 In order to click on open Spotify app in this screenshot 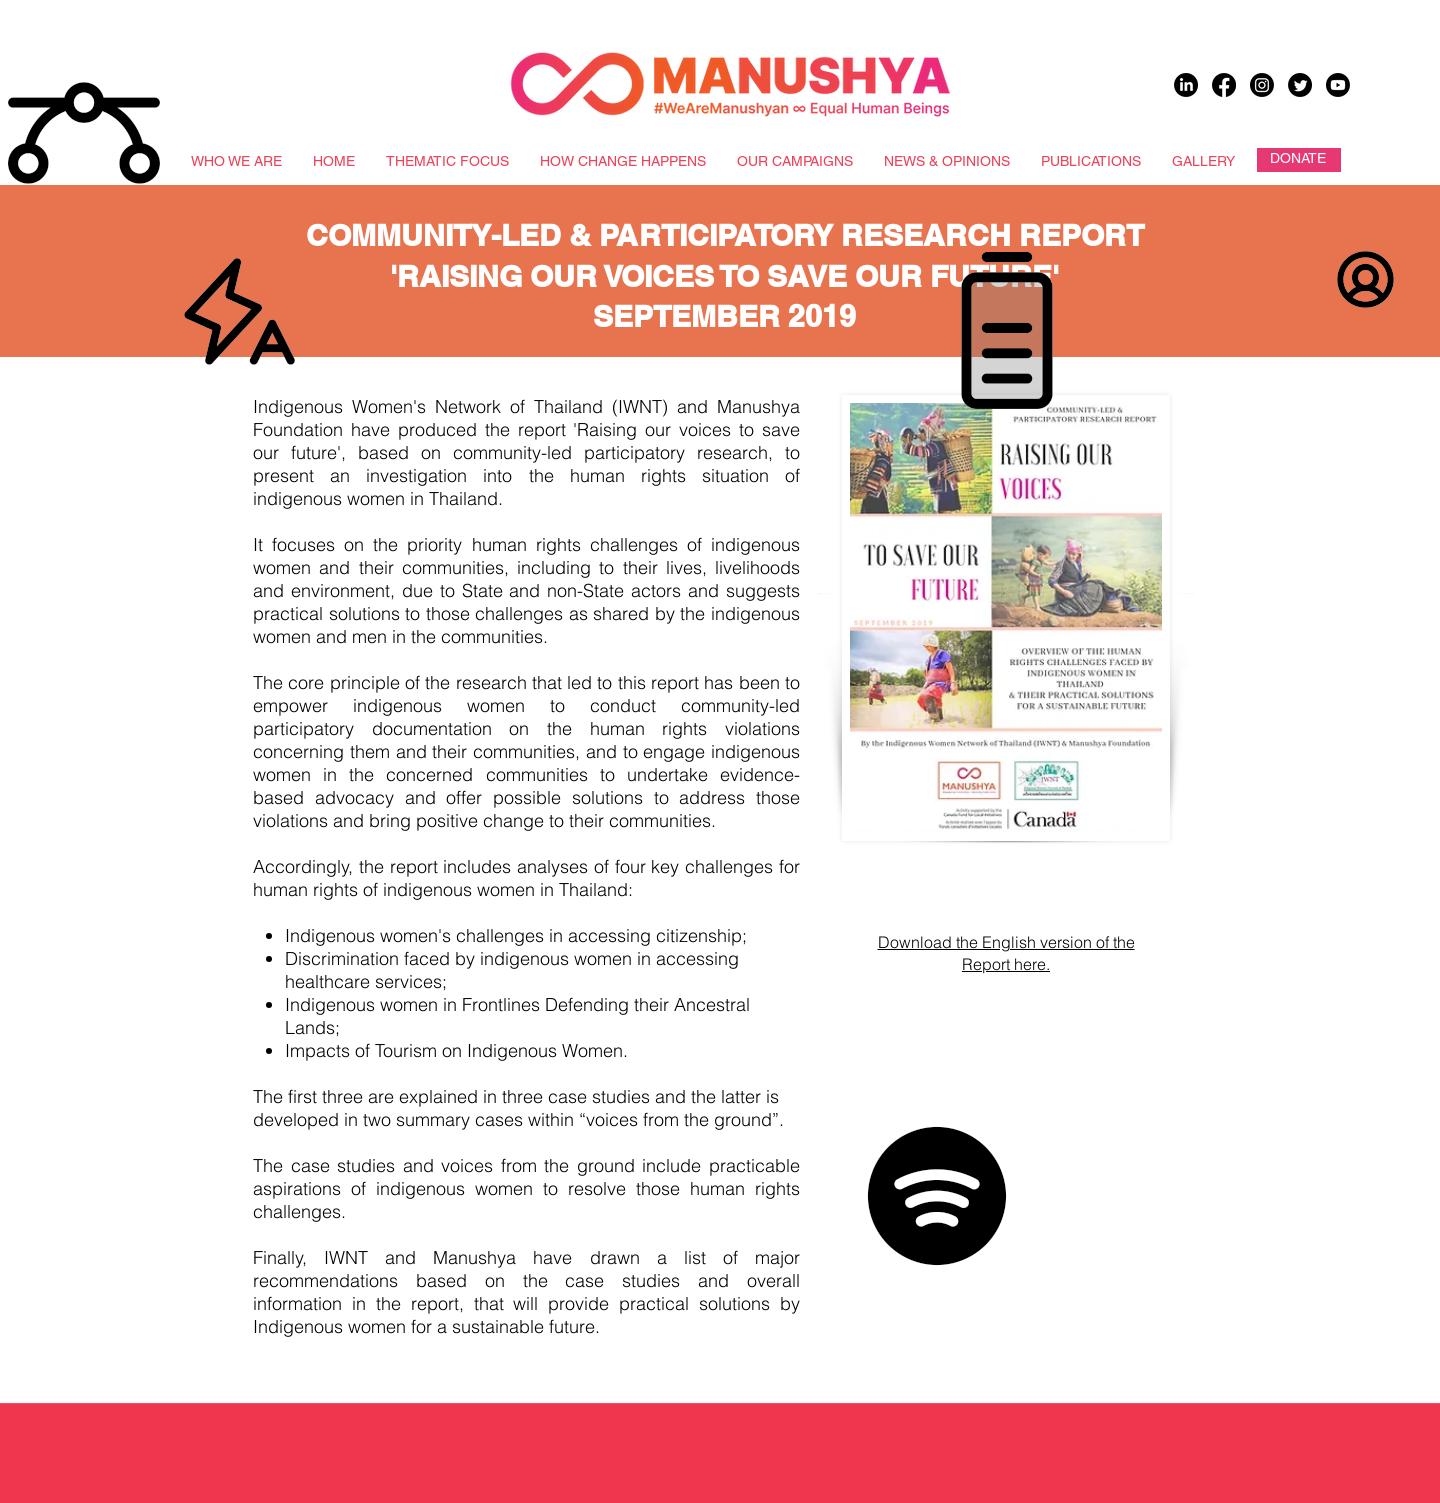, I will do `click(937, 1196)`.